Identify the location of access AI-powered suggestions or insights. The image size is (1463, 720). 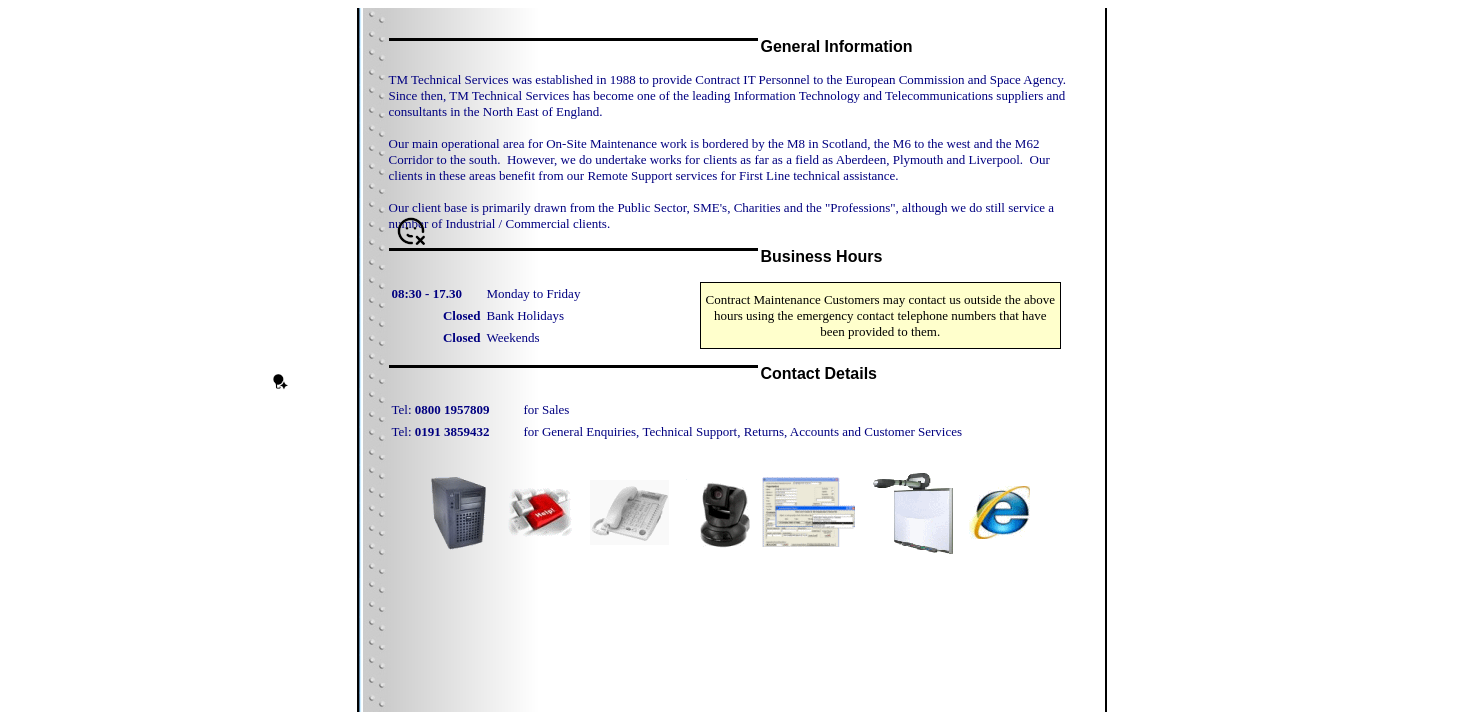
(280, 382).